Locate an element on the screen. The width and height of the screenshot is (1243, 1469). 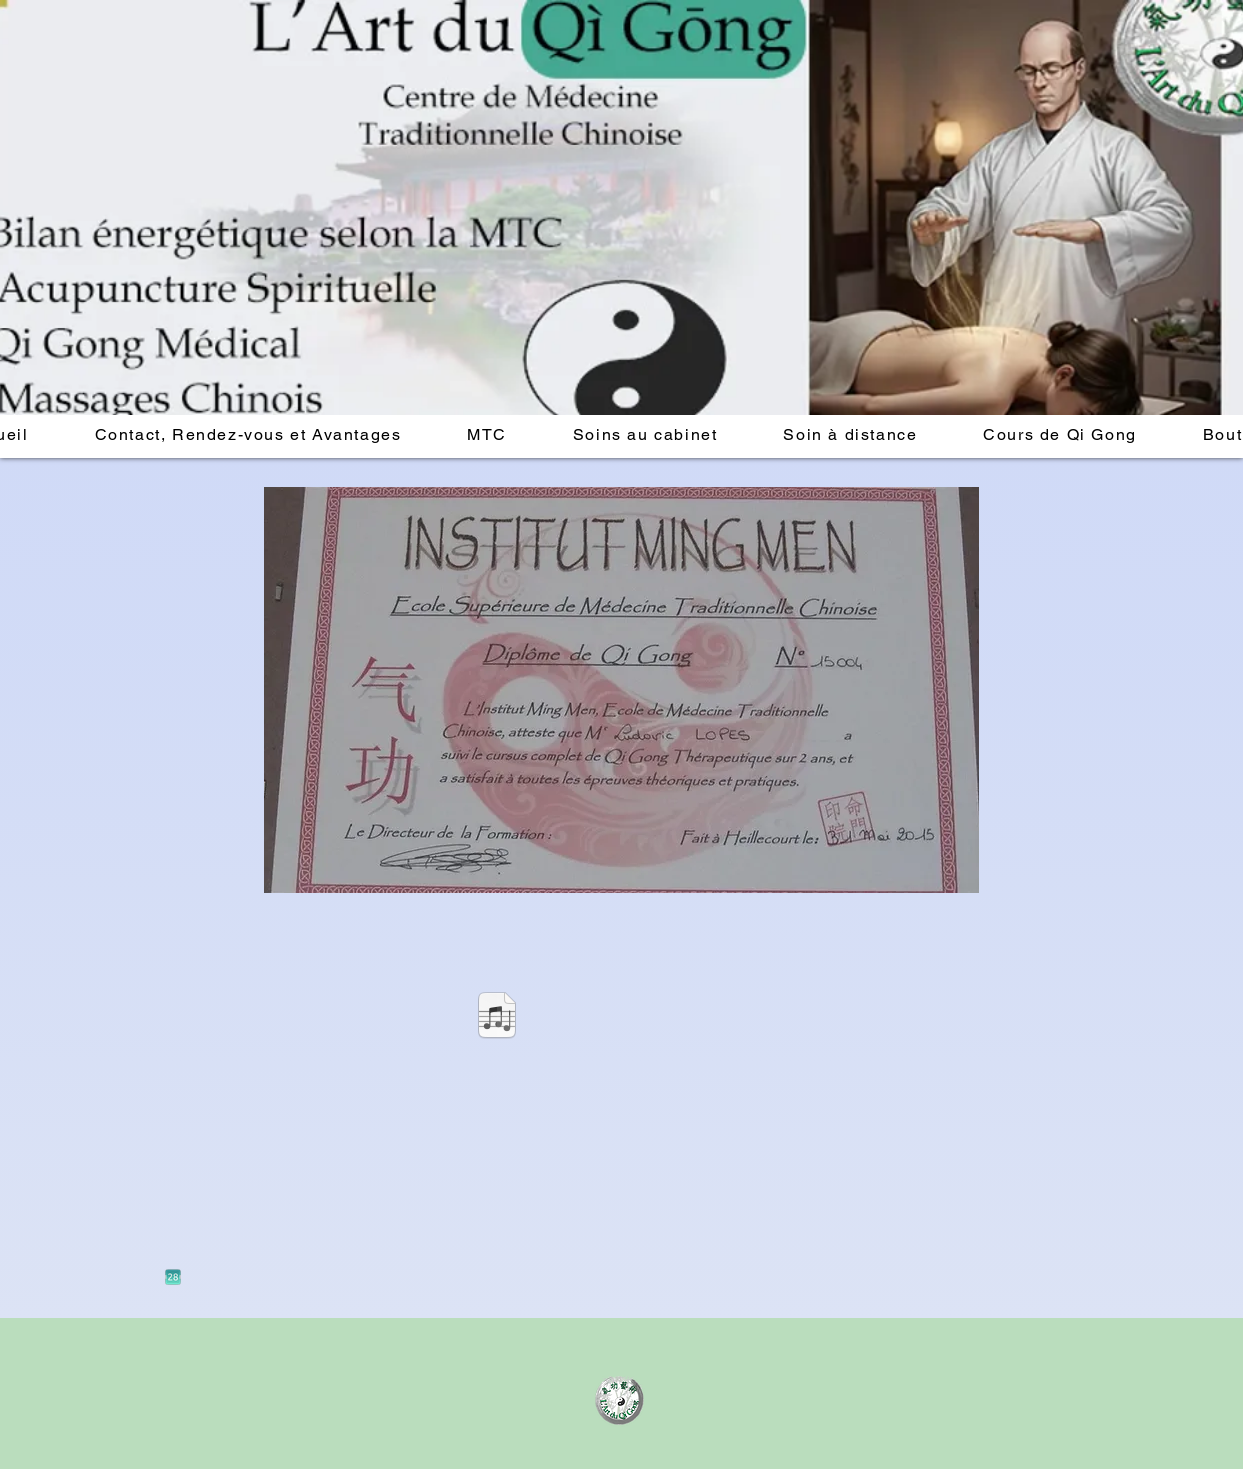
an eMelody ringtone file is located at coordinates (497, 1015).